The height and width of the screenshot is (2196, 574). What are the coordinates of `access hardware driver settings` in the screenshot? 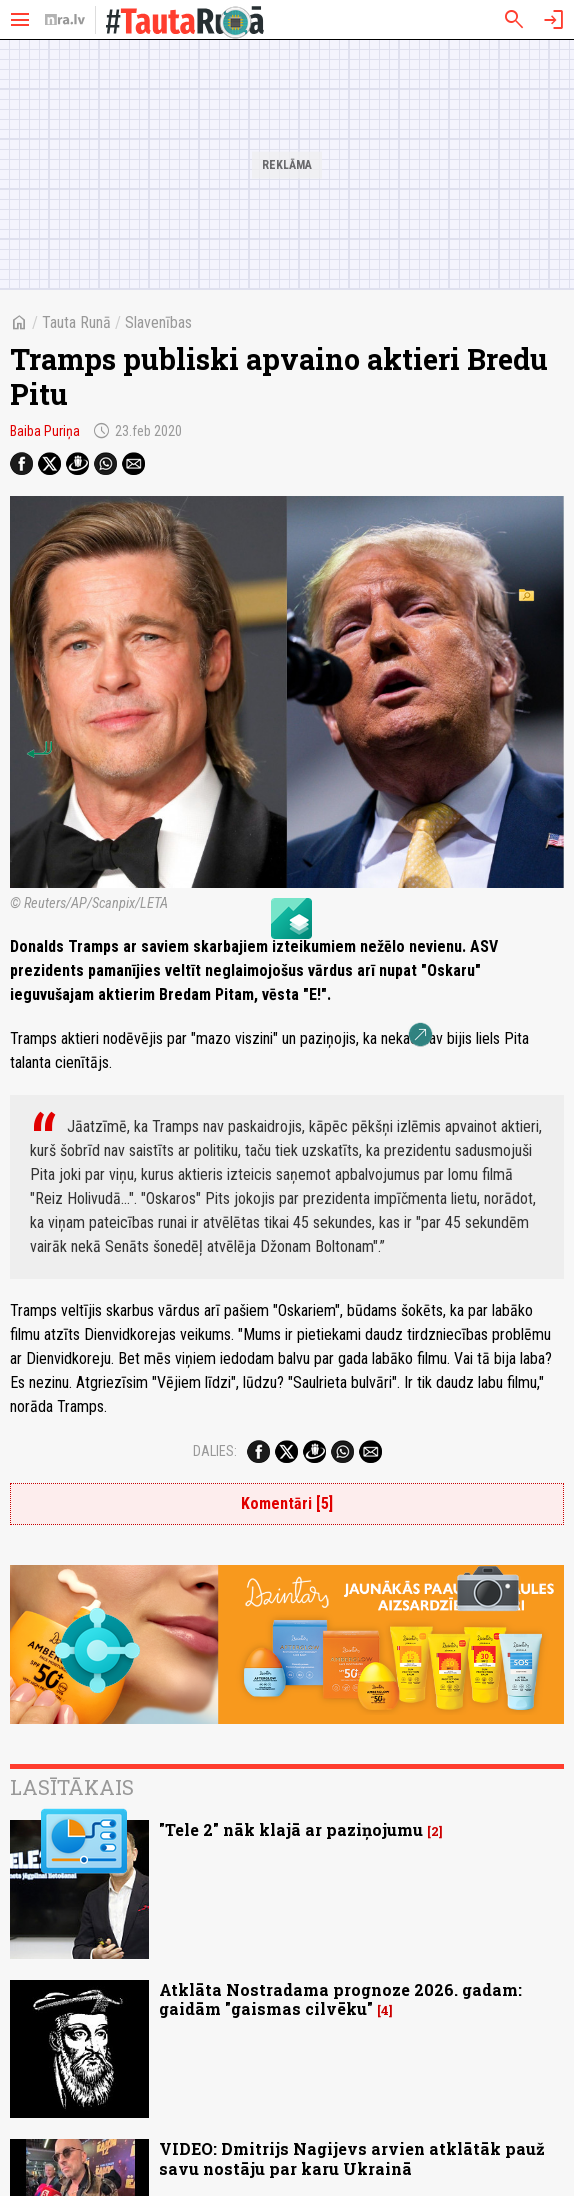 It's located at (235, 22).